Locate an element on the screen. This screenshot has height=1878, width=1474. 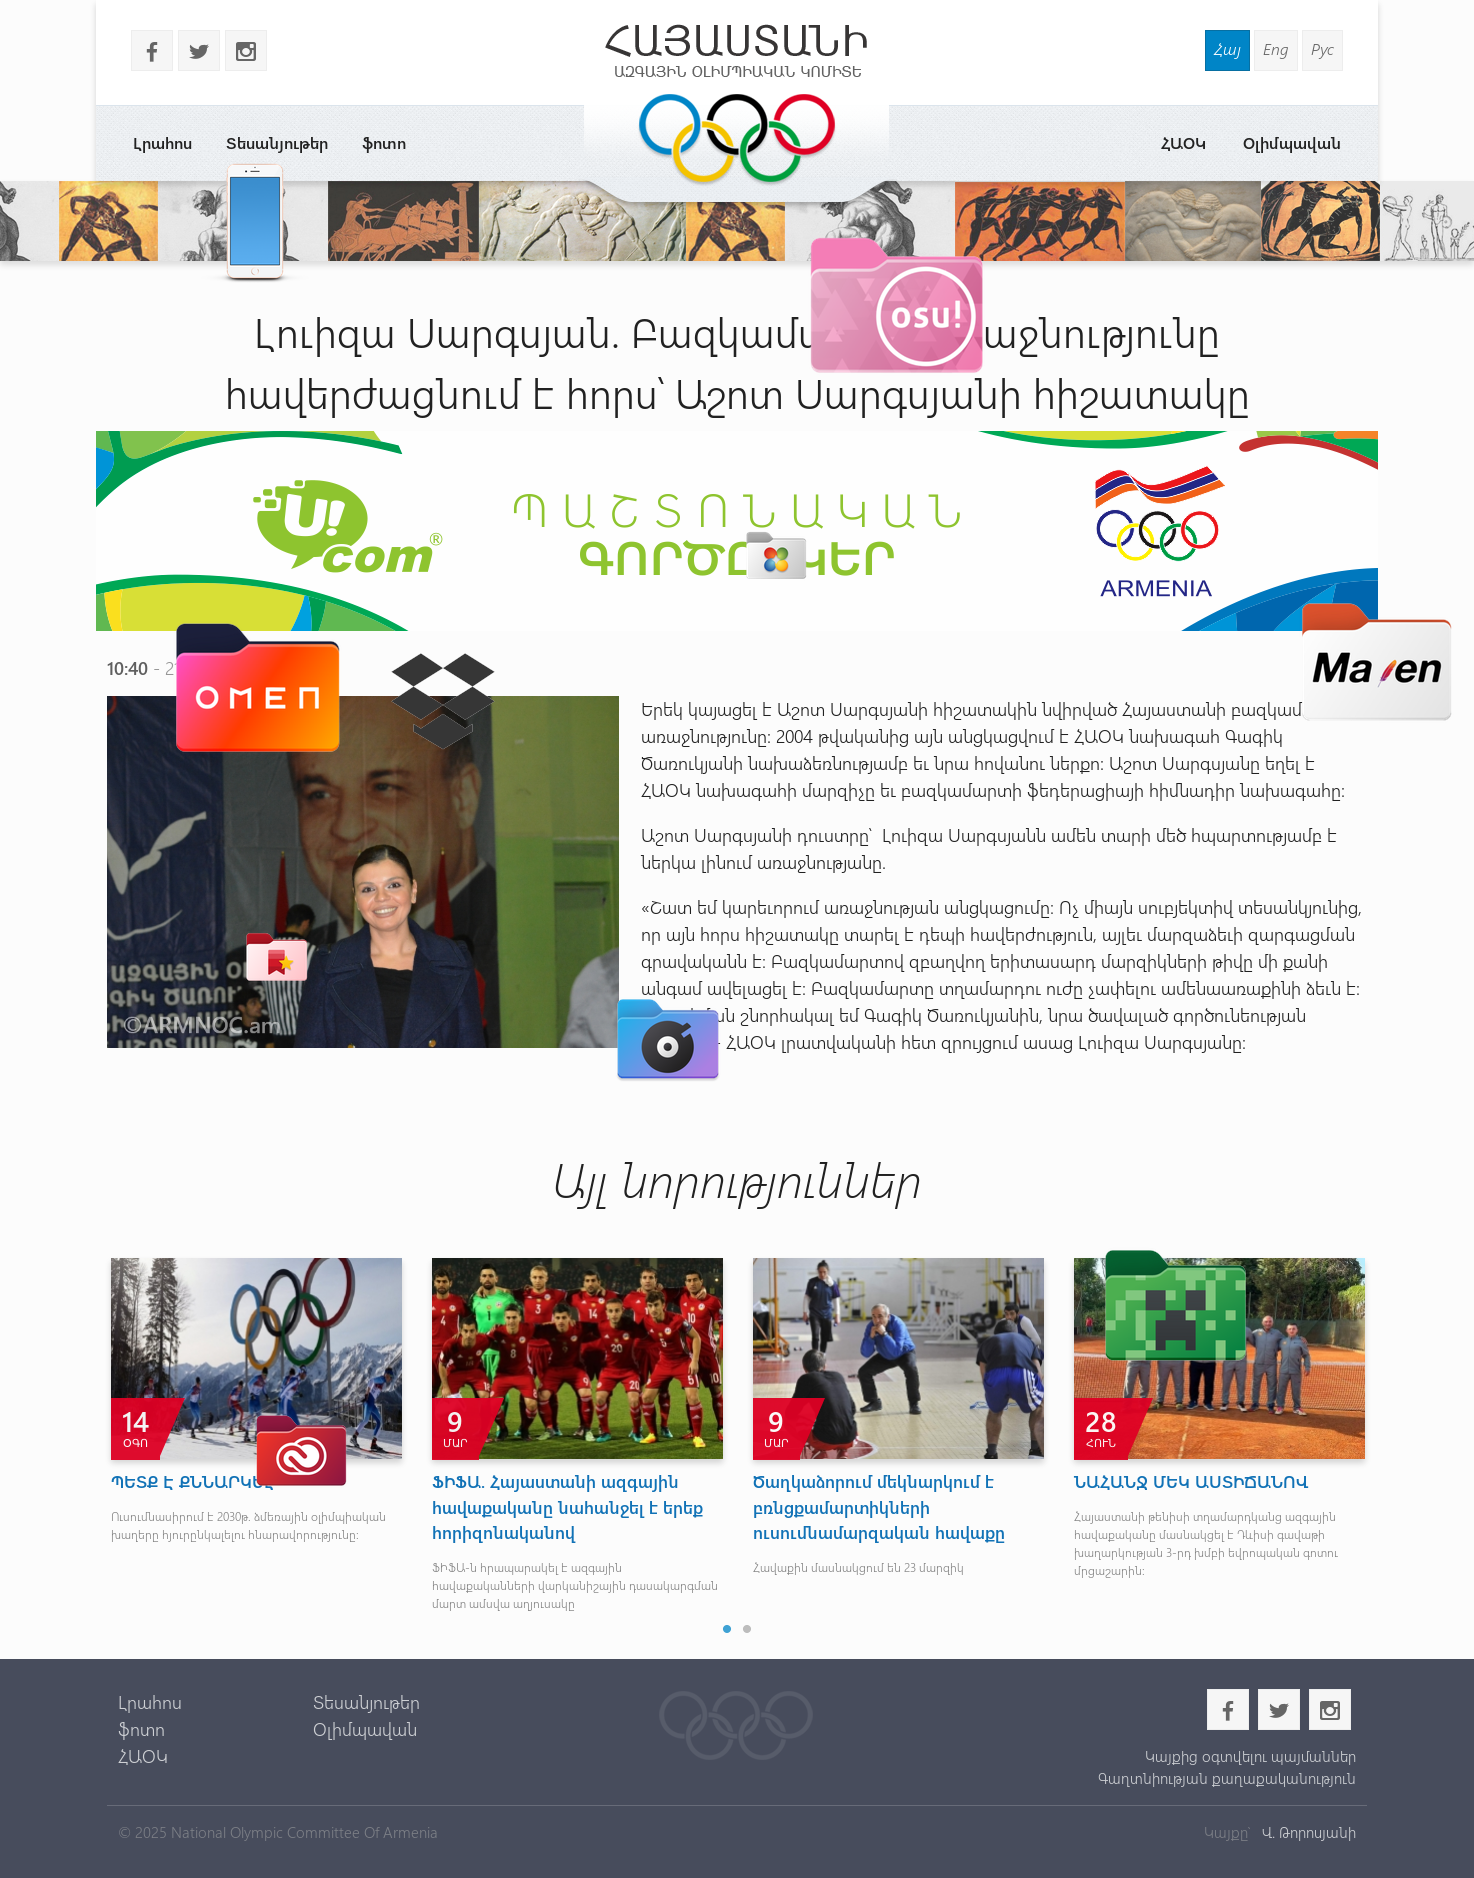
connect or manage an iPhone device is located at coordinates (255, 223).